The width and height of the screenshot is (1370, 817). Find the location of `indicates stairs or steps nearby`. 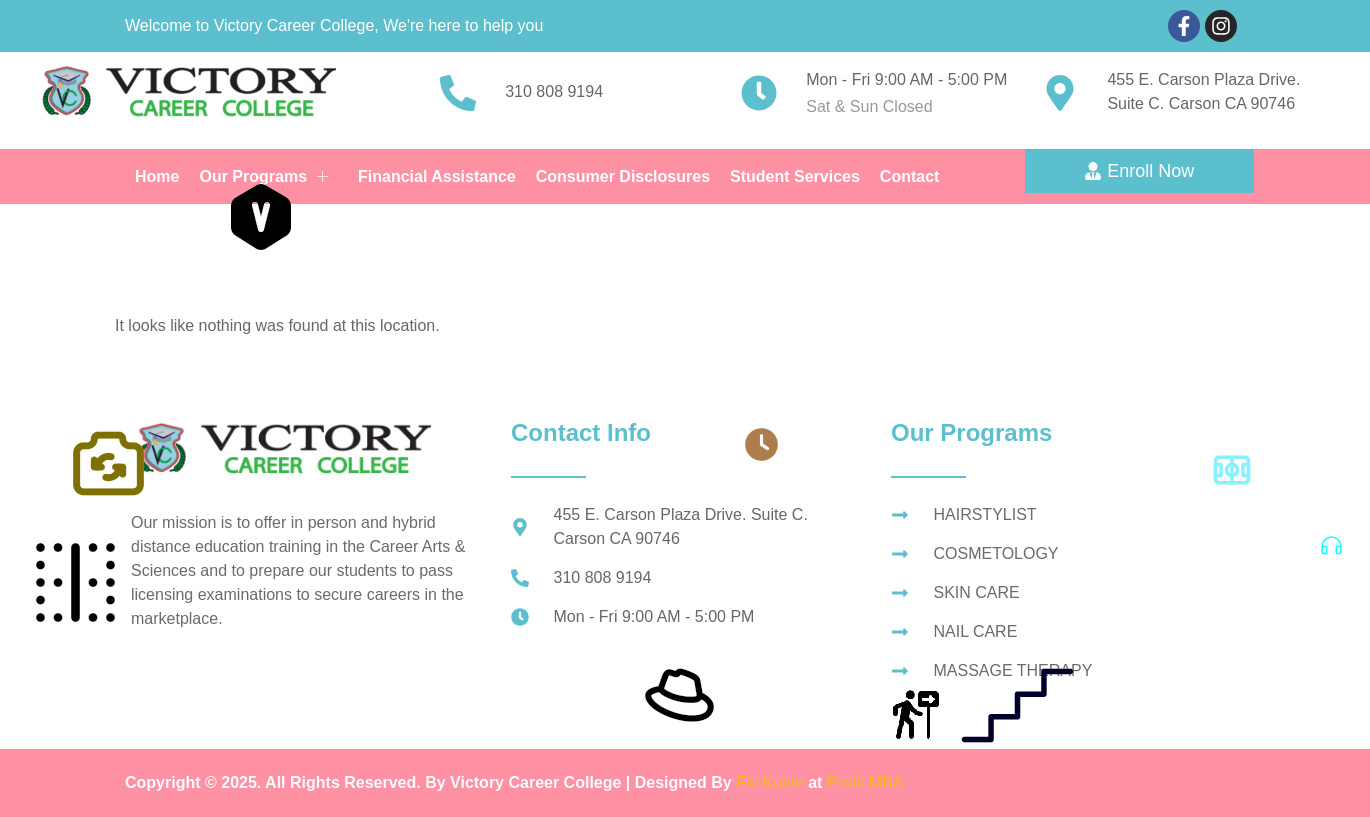

indicates stairs or steps nearby is located at coordinates (1017, 705).